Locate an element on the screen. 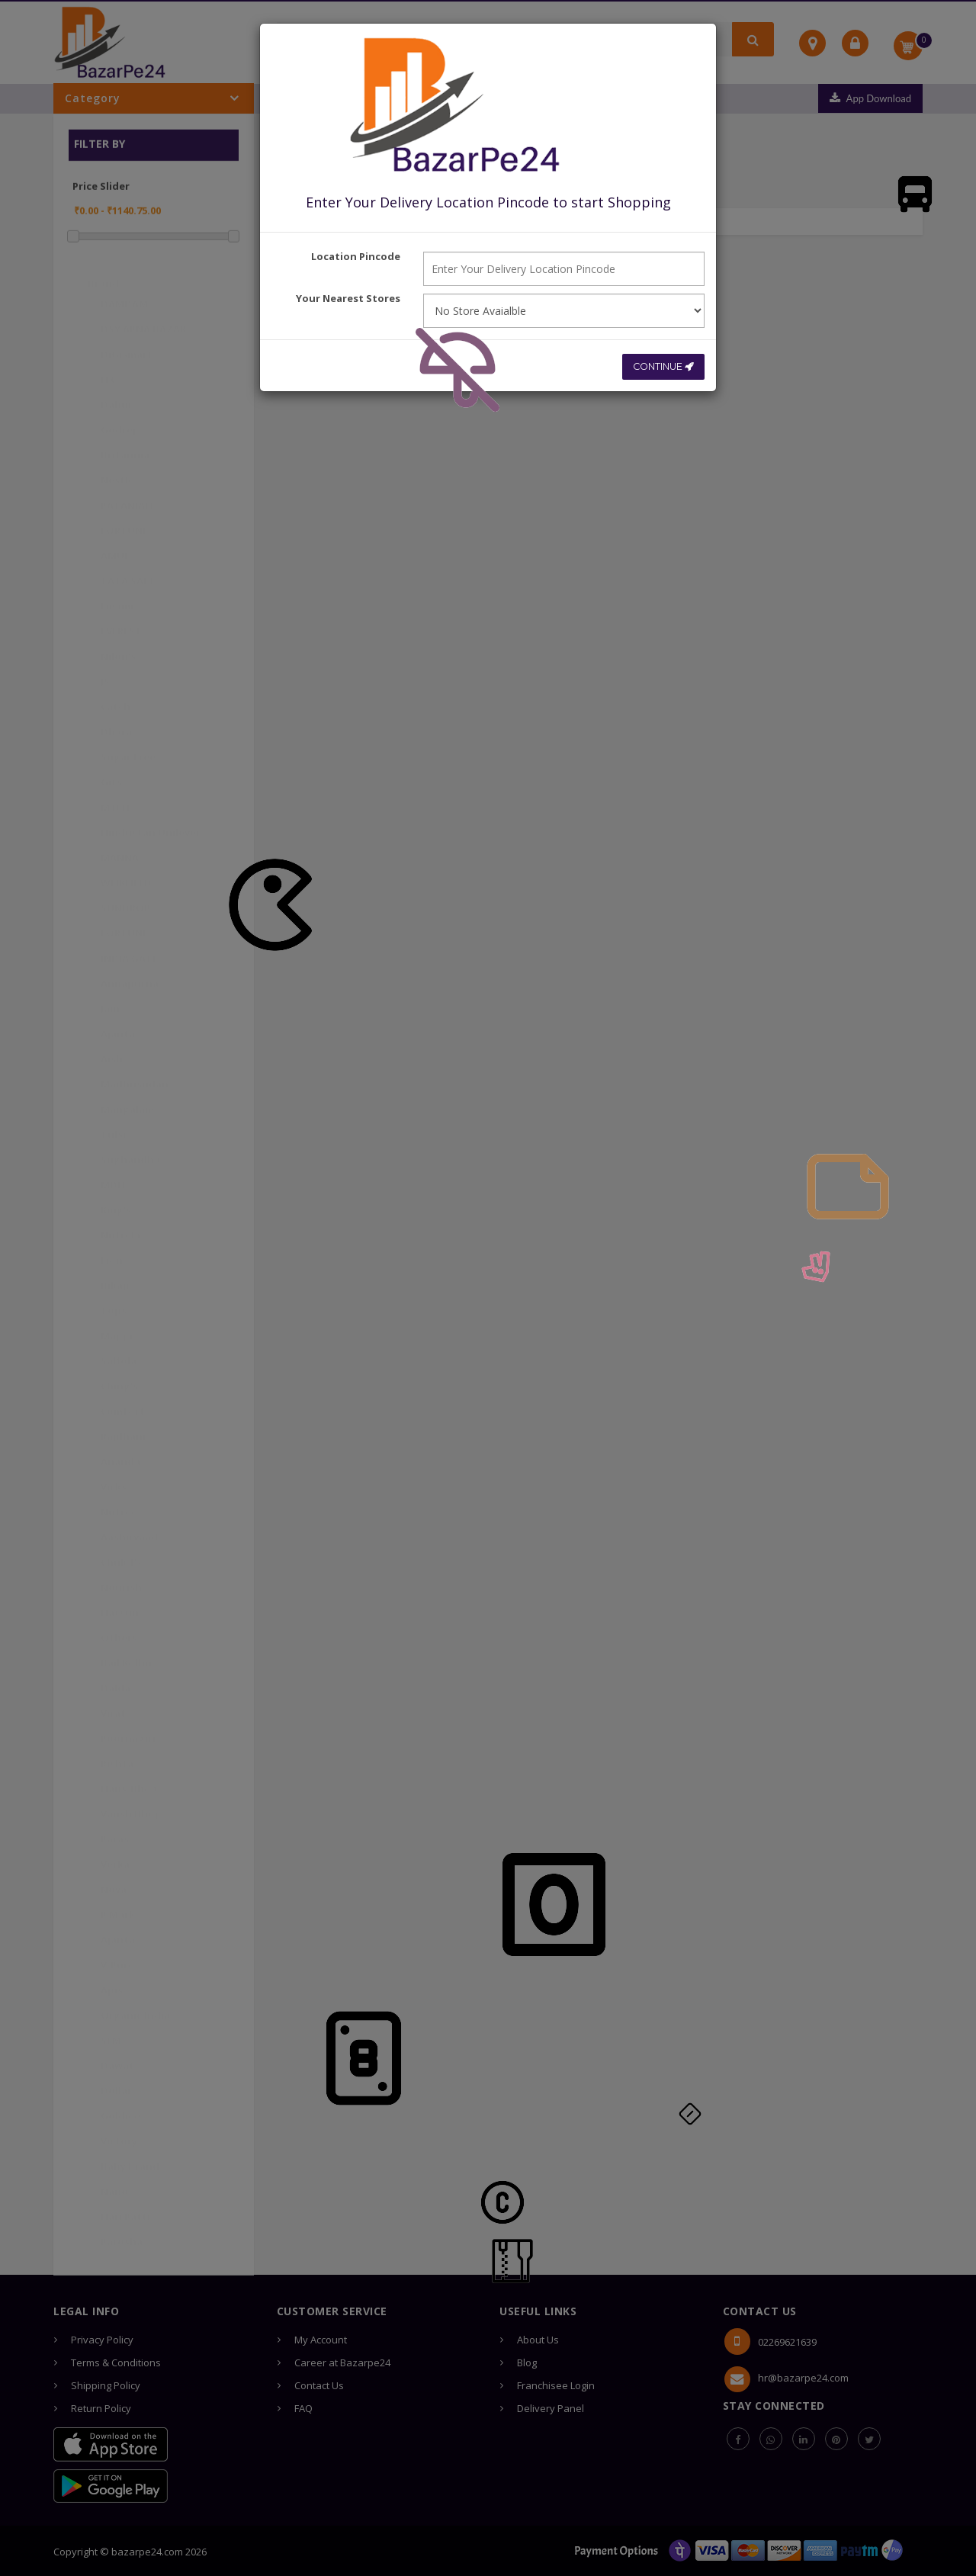 This screenshot has width=976, height=2576. view delivery or shipping status is located at coordinates (915, 193).